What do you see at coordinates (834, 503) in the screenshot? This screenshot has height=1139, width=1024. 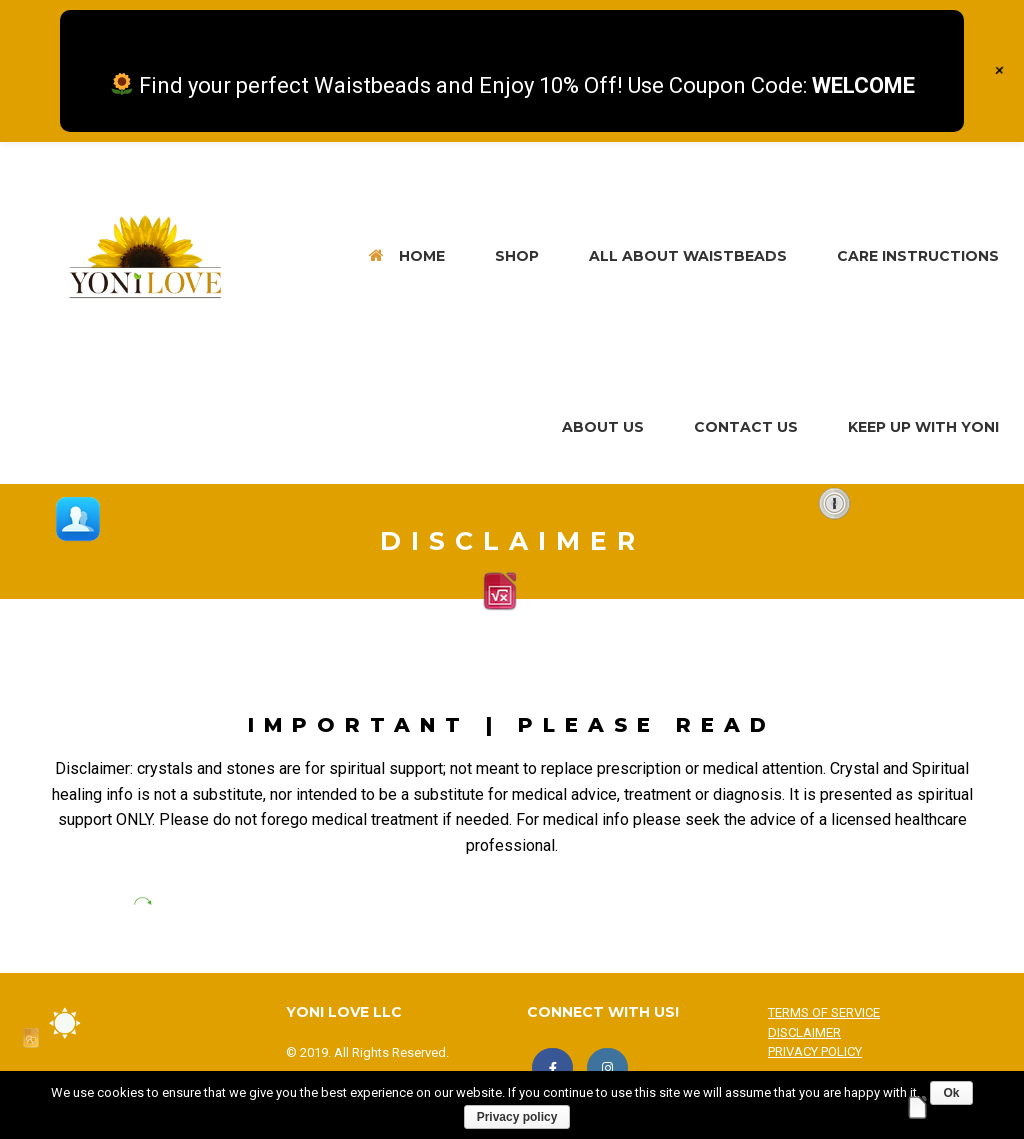 I see `open passwords and keys manager` at bounding box center [834, 503].